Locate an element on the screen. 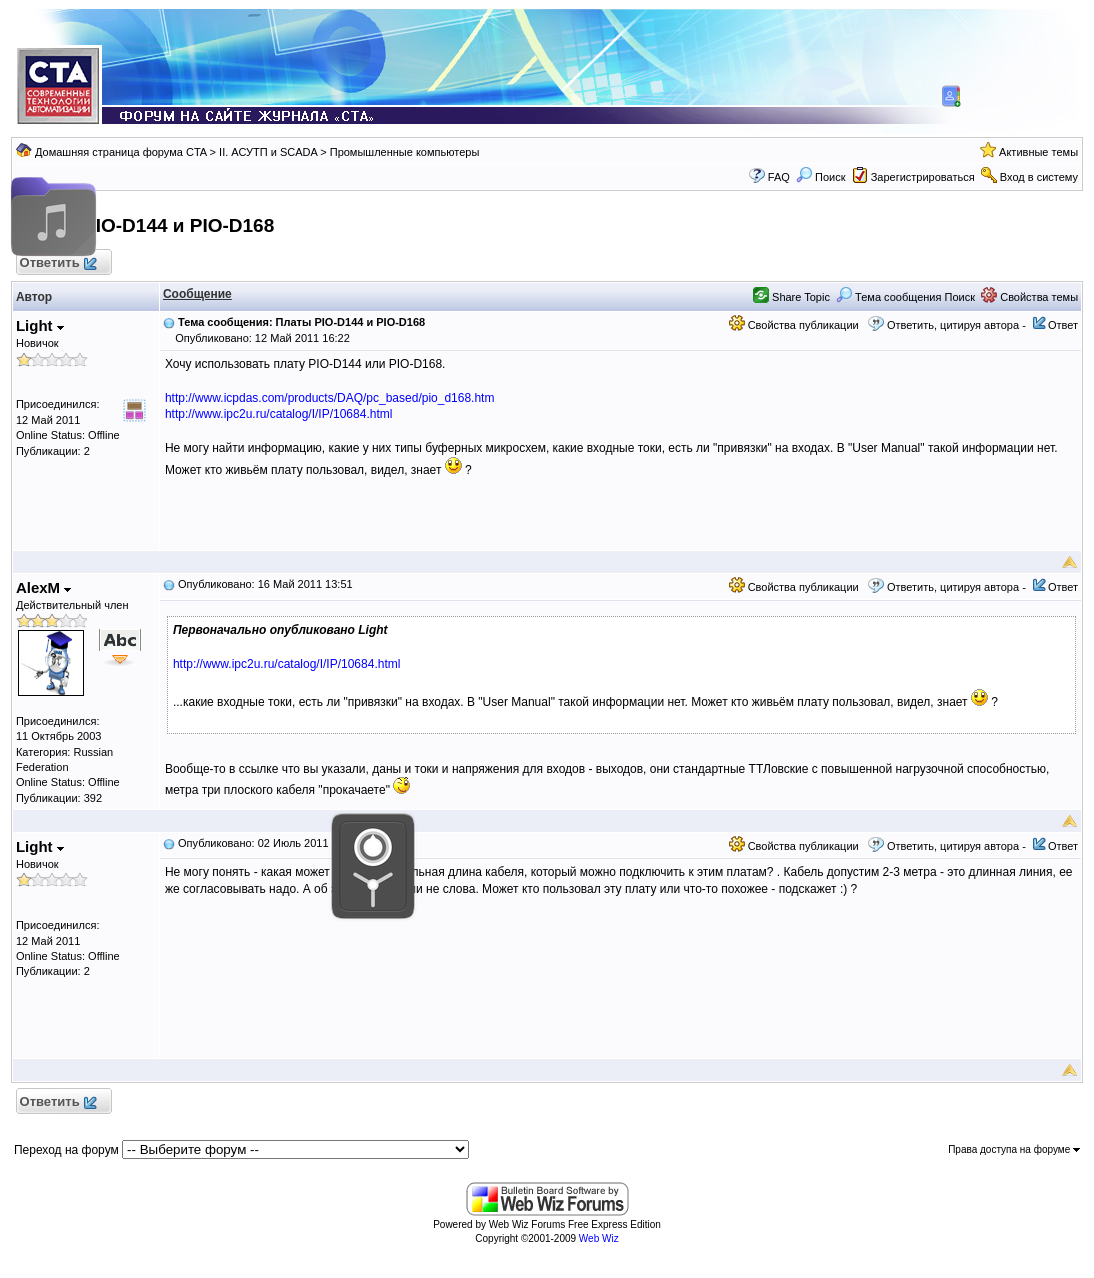  select all items in the current view is located at coordinates (134, 410).